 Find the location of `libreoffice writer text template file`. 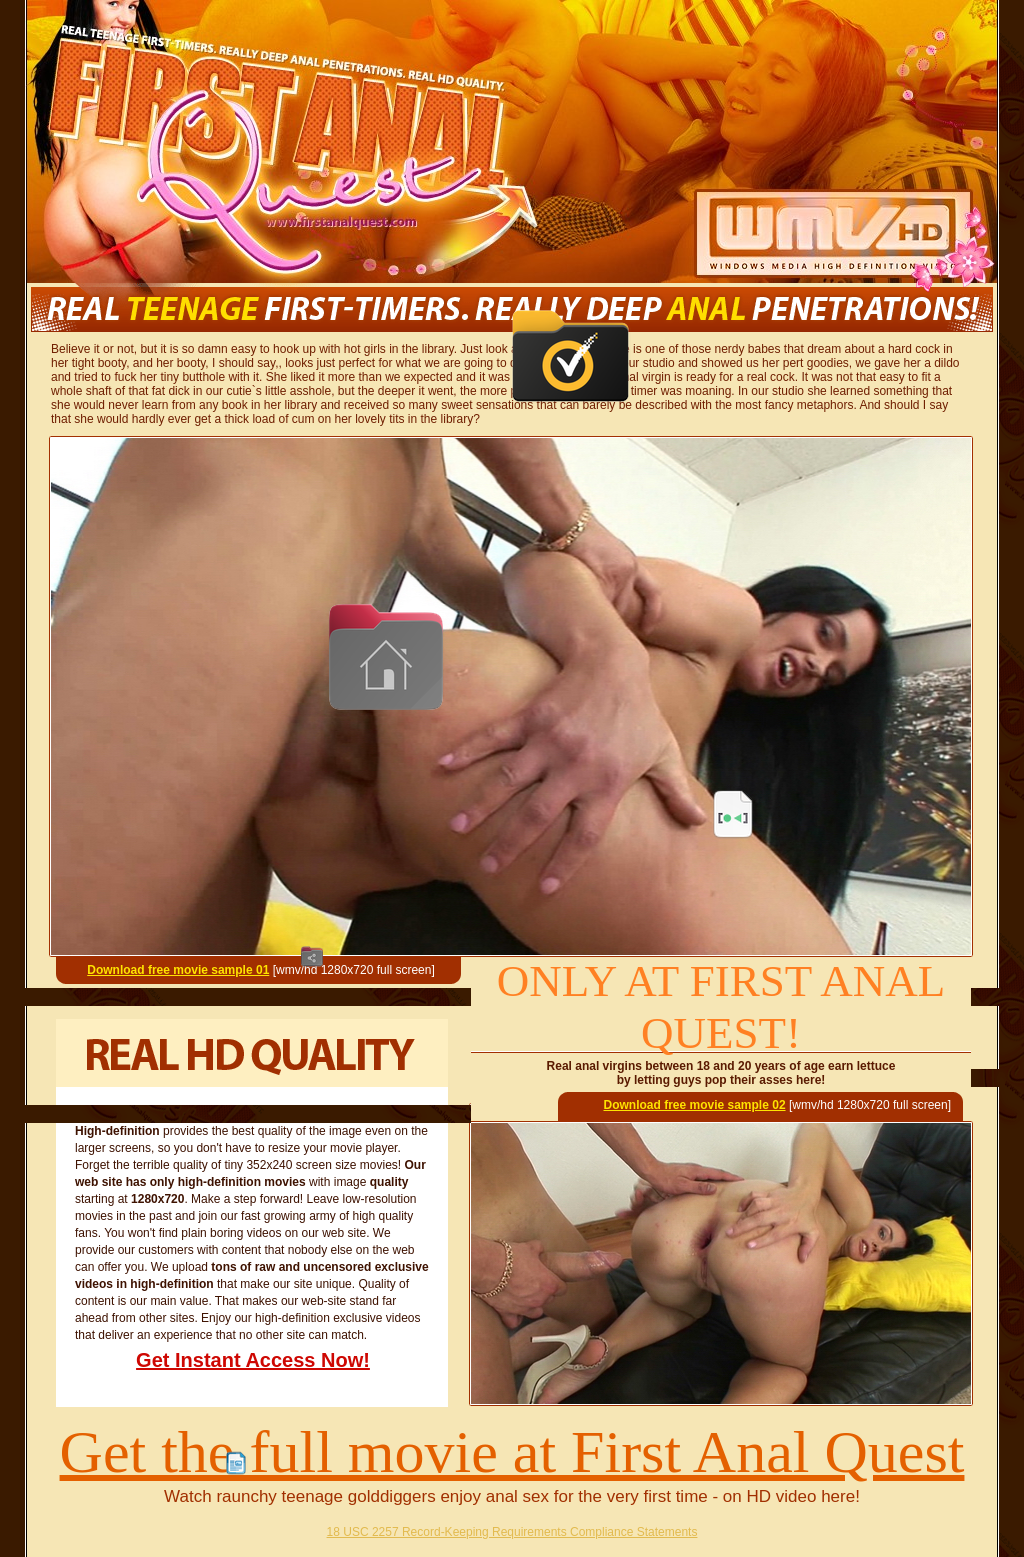

libreoffice writer text template file is located at coordinates (236, 1463).